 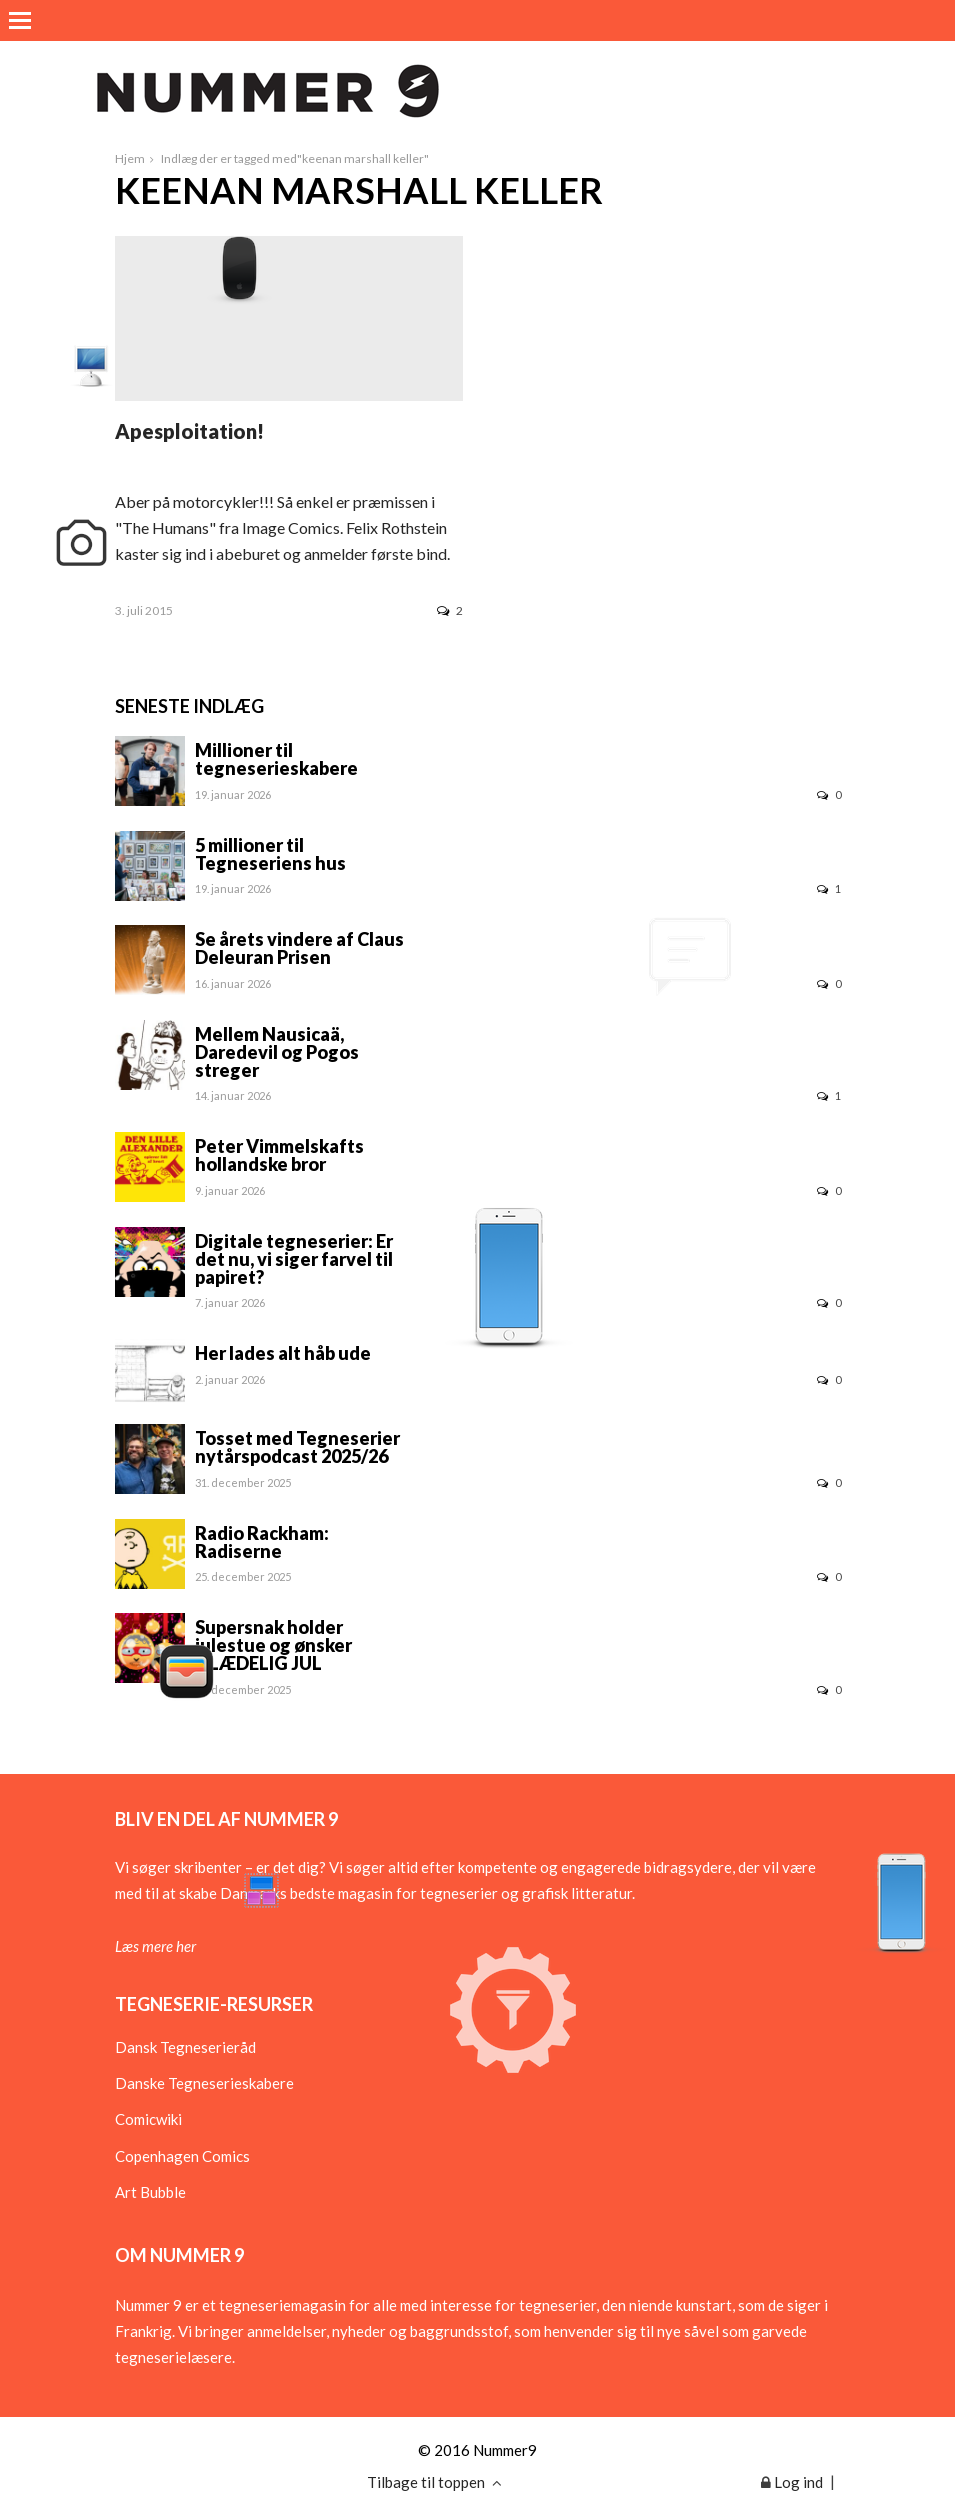 I want to click on represents a connected iPhone device, so click(x=901, y=1903).